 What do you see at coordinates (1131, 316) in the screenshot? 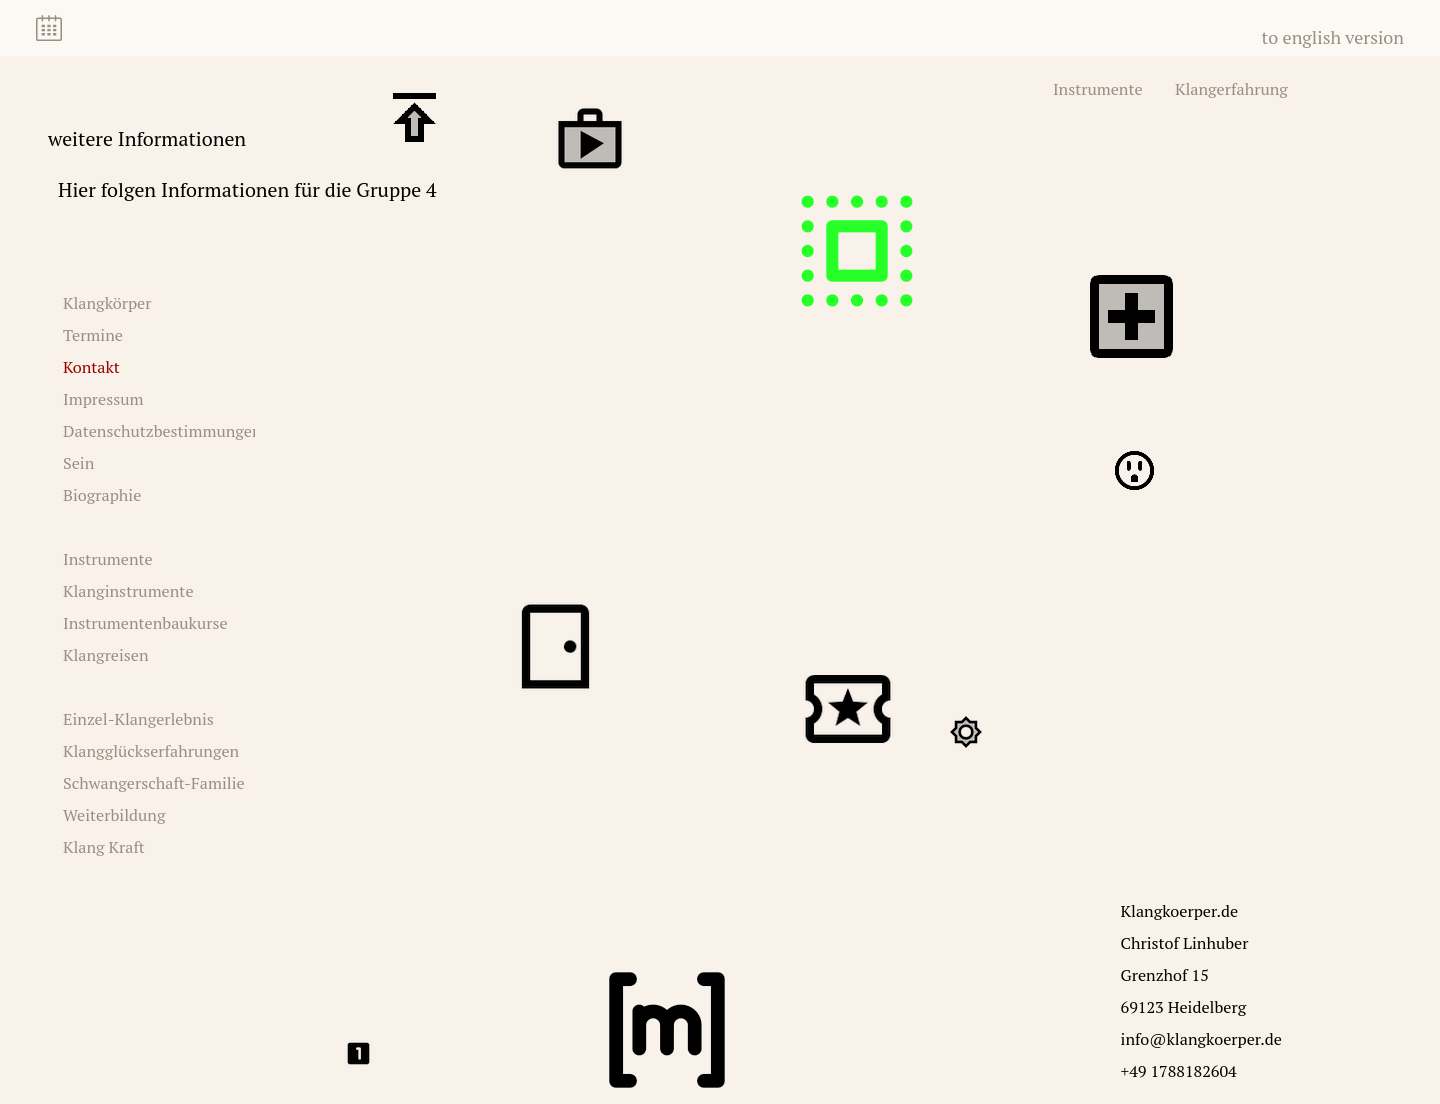
I see `find nearby hospitals or medical facilities` at bounding box center [1131, 316].